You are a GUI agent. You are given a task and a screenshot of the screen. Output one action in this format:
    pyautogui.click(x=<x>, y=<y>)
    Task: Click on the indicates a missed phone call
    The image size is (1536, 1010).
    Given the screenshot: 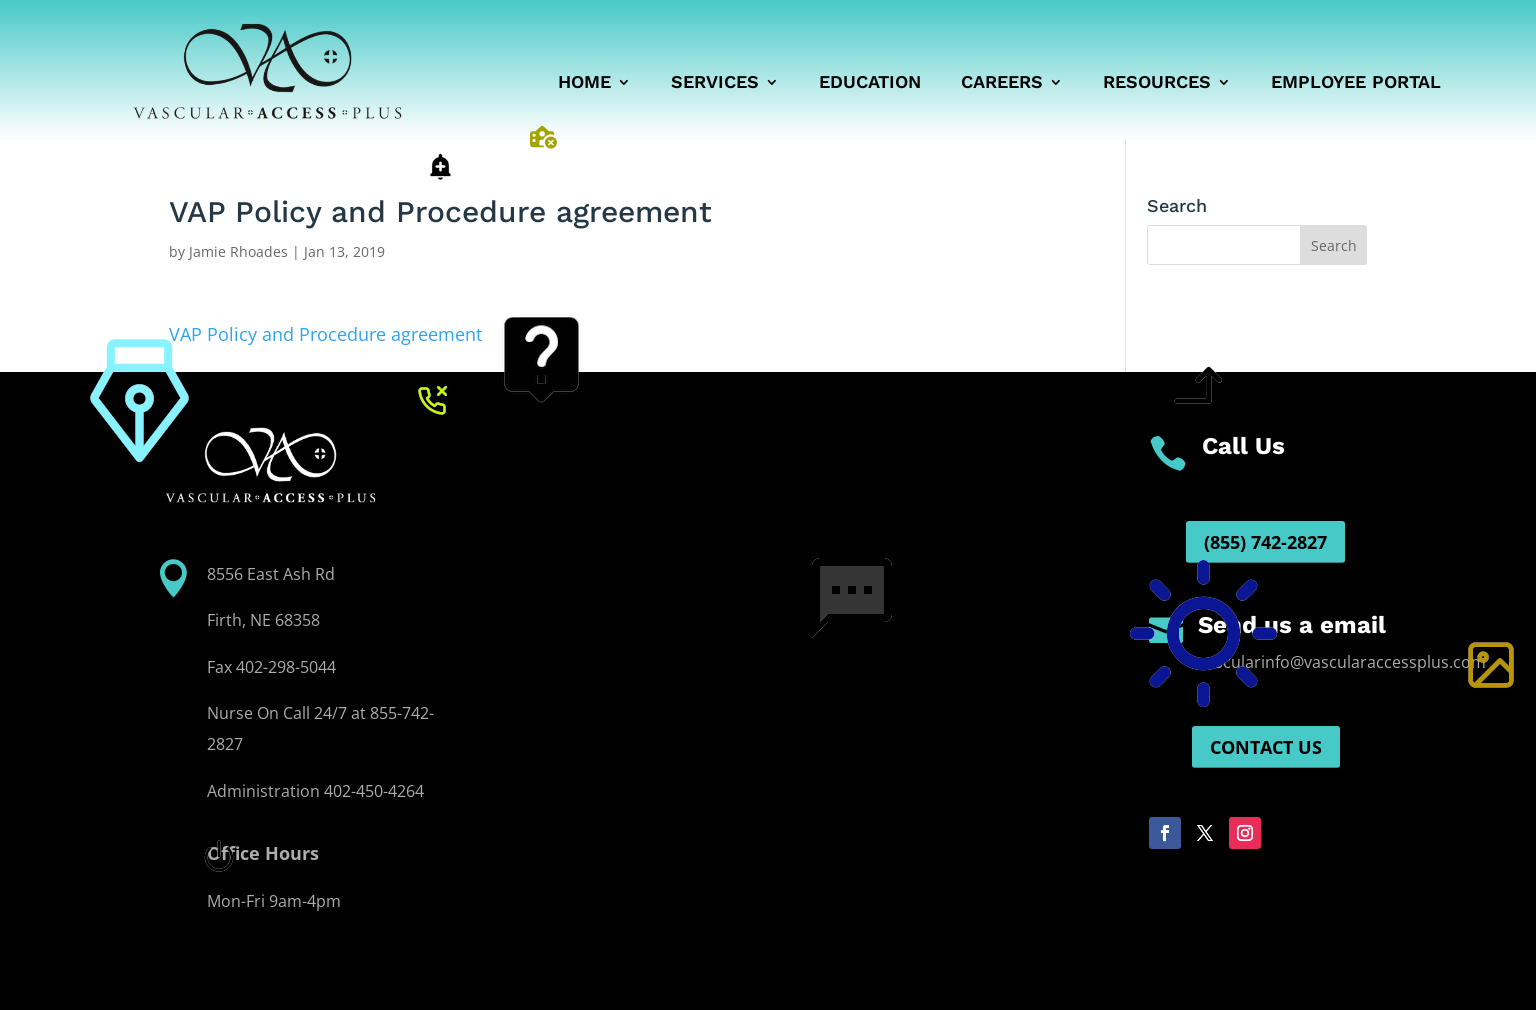 What is the action you would take?
    pyautogui.click(x=432, y=401)
    